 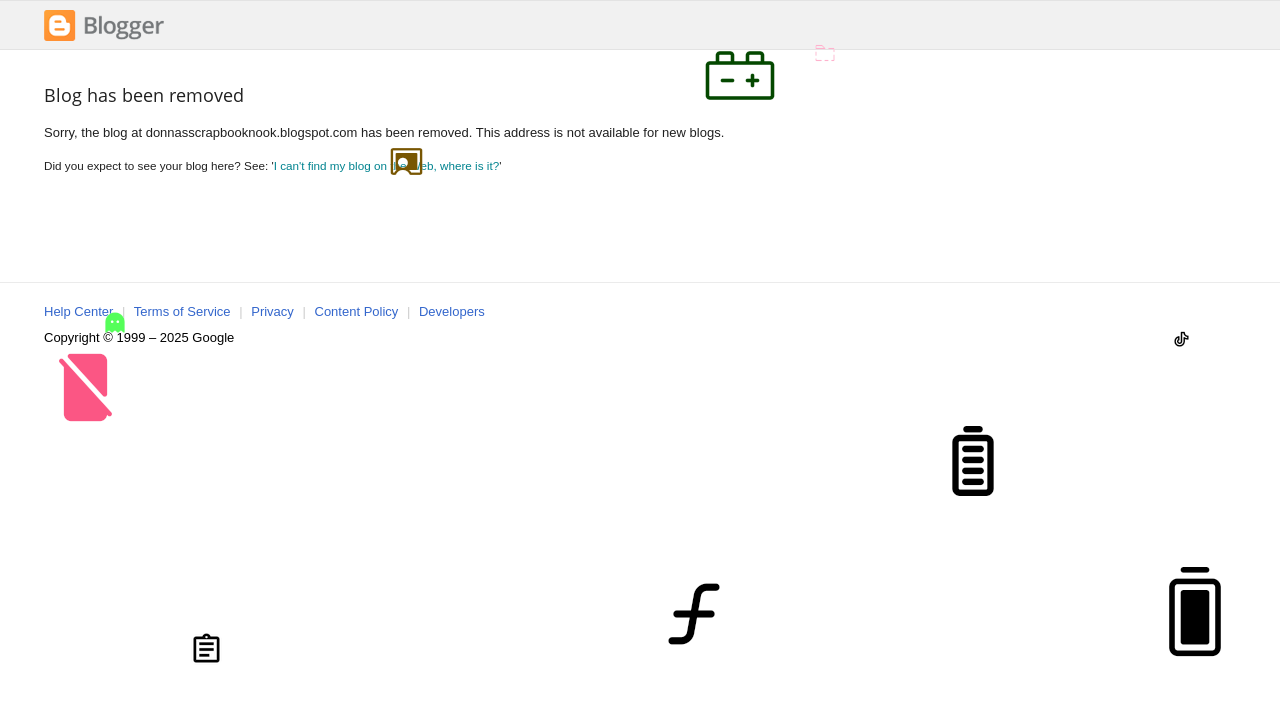 What do you see at coordinates (740, 78) in the screenshot?
I see `check vehicle battery status` at bounding box center [740, 78].